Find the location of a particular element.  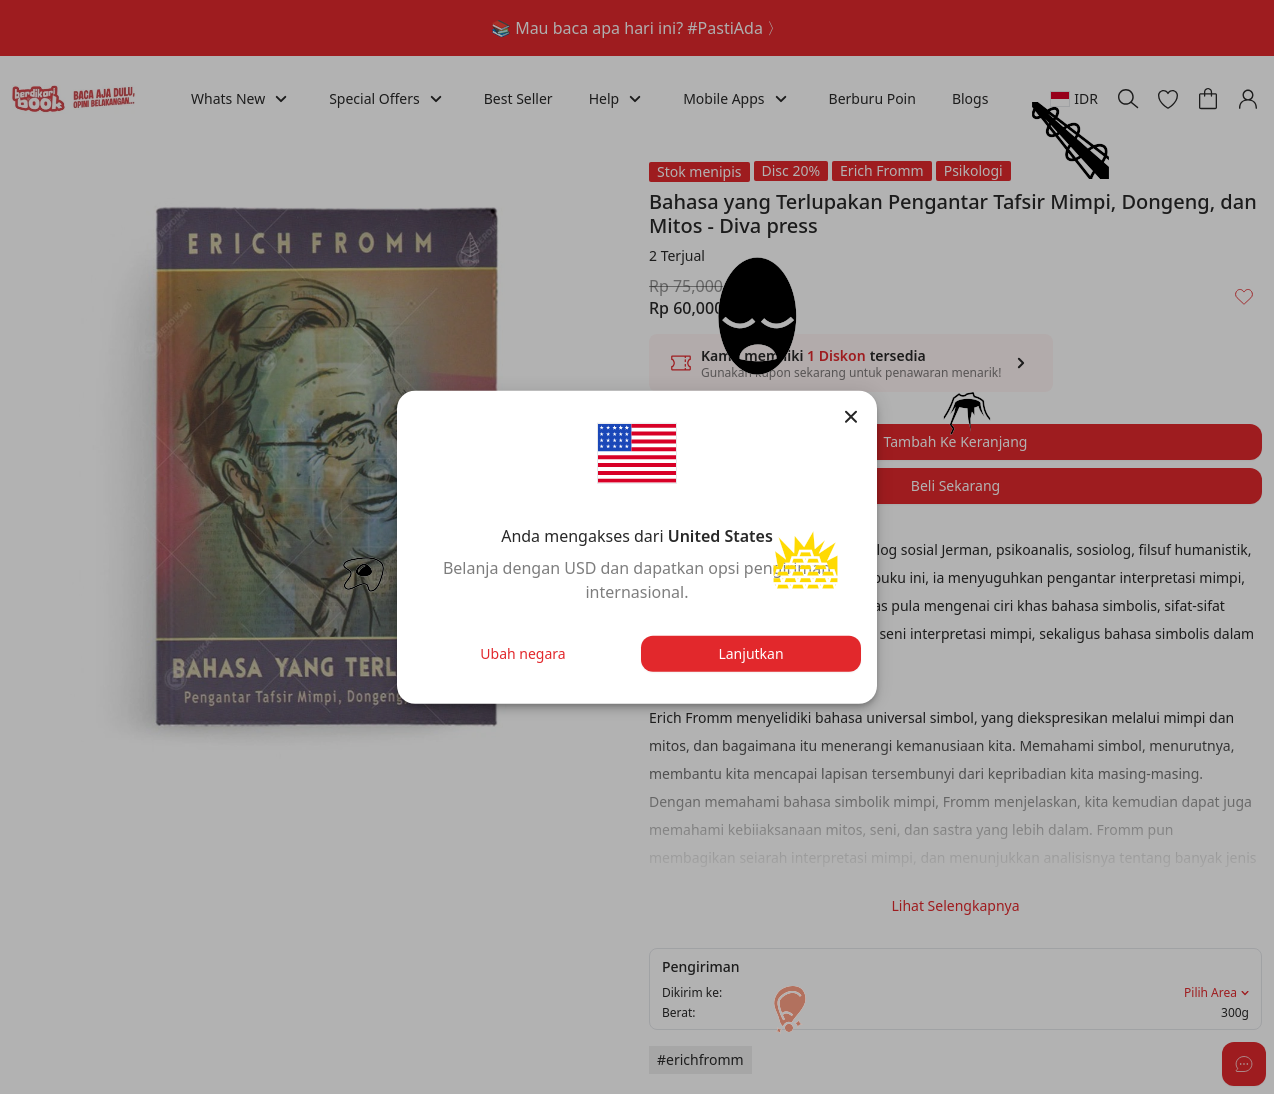

activate wave or beam attack is located at coordinates (1070, 140).